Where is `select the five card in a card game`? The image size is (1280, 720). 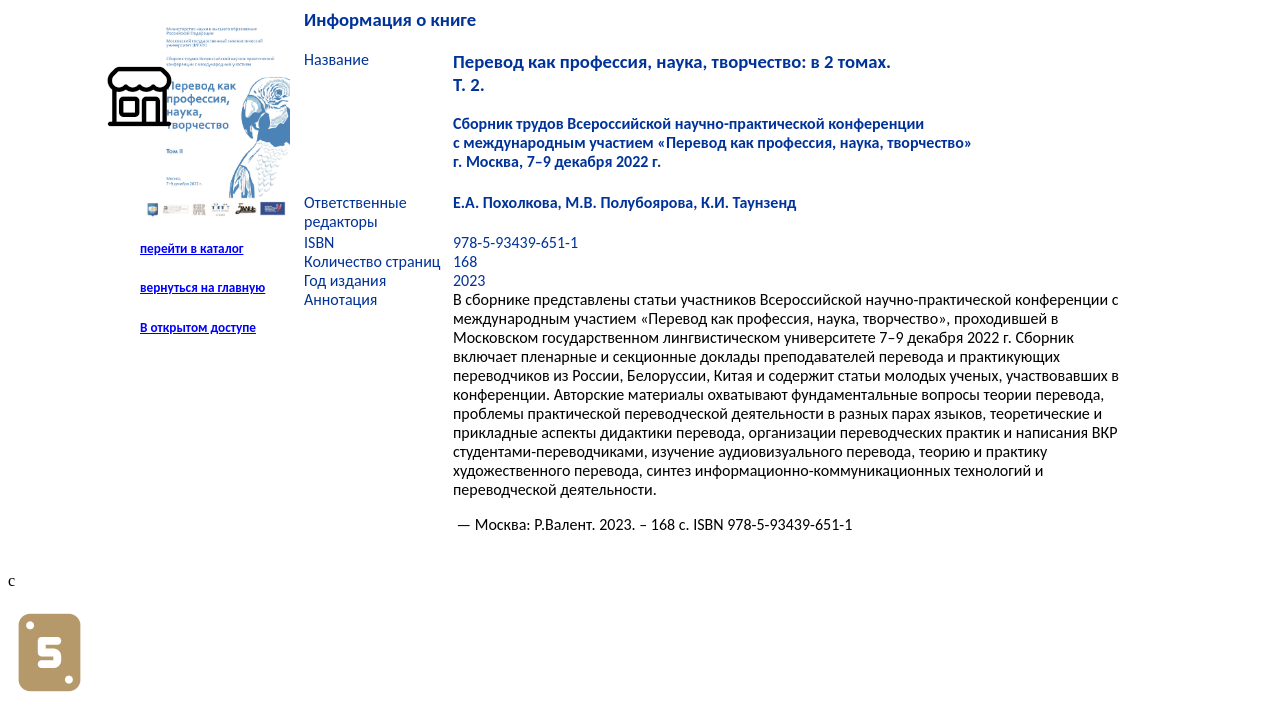 select the five card in a card game is located at coordinates (49, 652).